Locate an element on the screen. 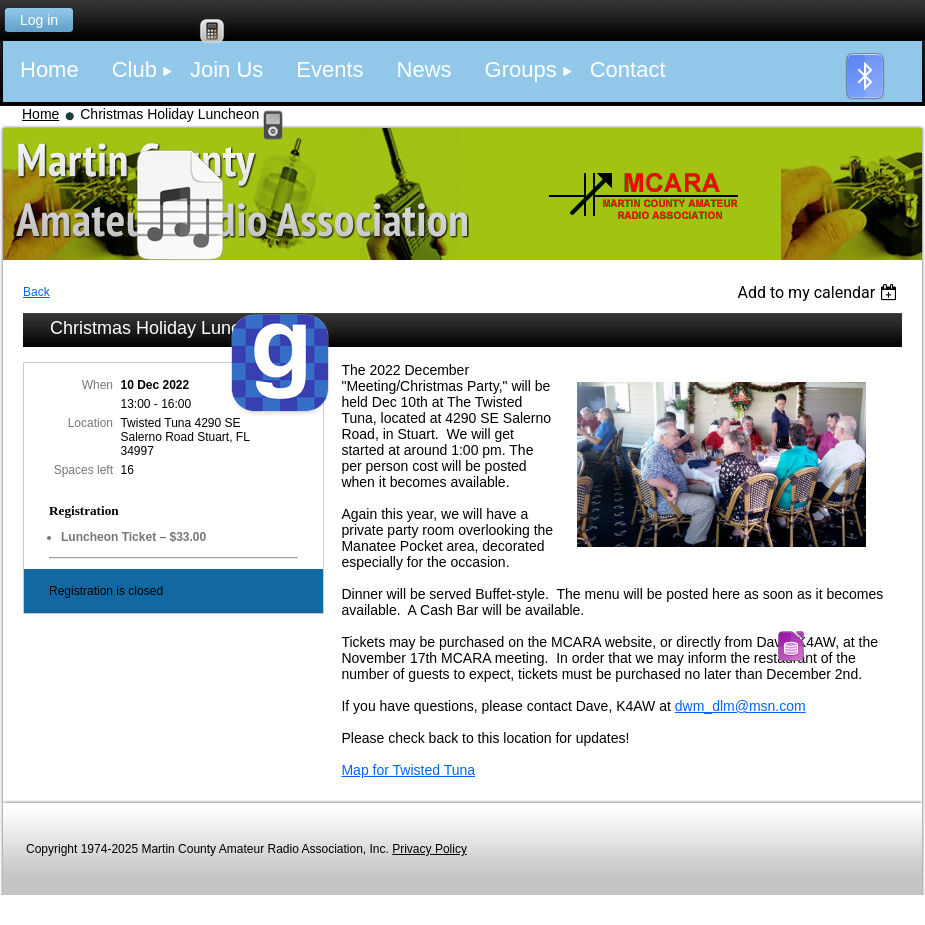 This screenshot has height=925, width=925. an eMelody ringtone or melody file is located at coordinates (180, 205).